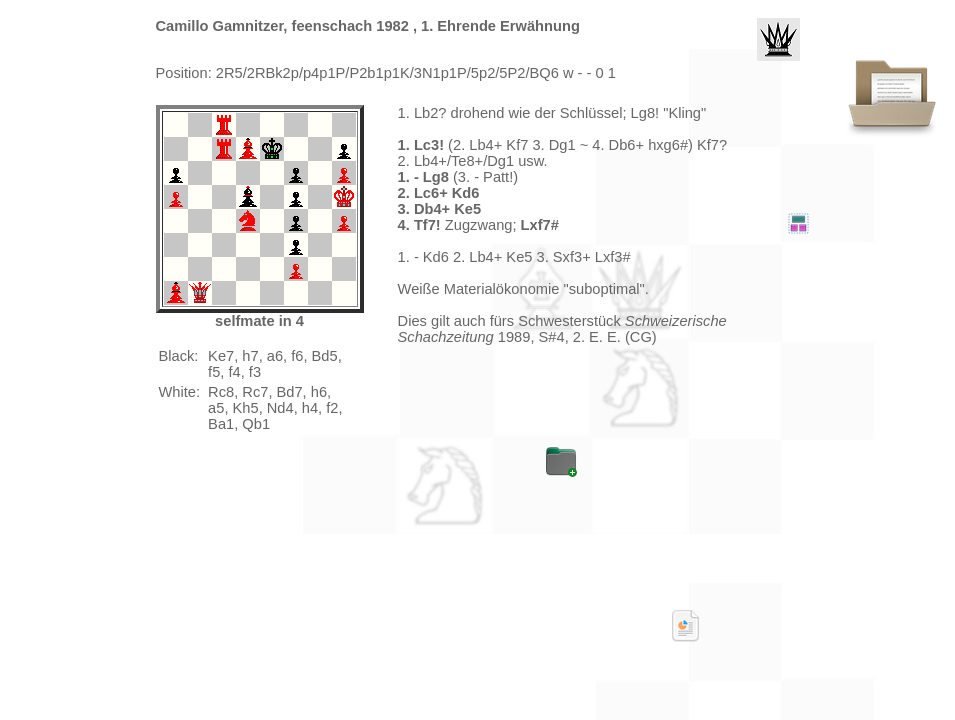  Describe the element at coordinates (798, 223) in the screenshot. I see `select all items in the current view` at that location.